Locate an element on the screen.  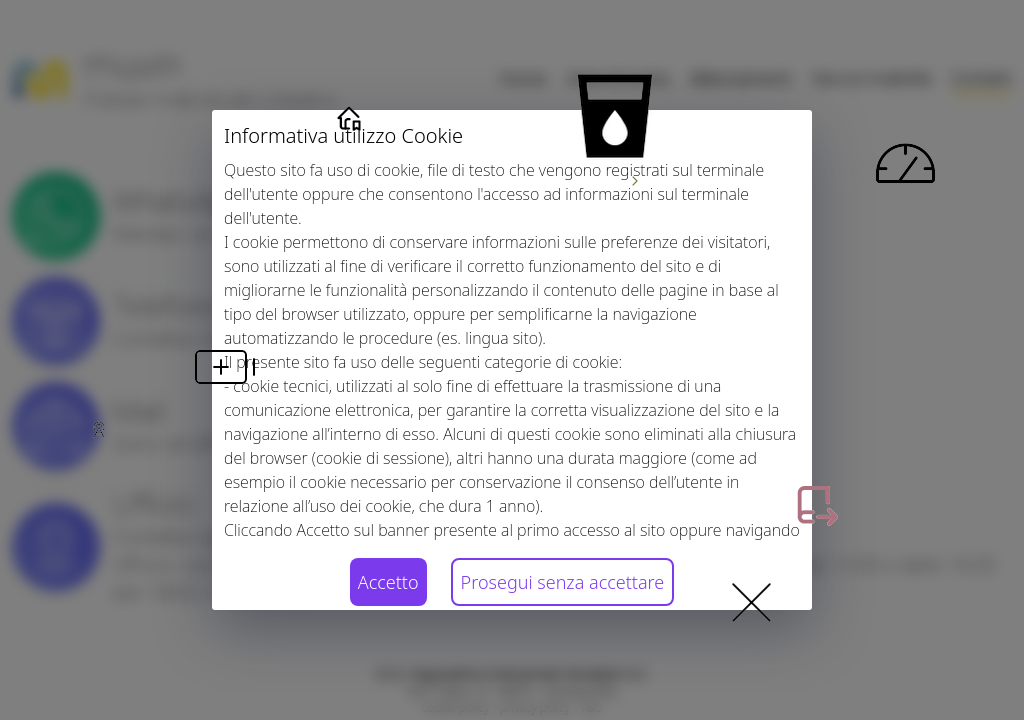
pull changes from a remote repository is located at coordinates (816, 507).